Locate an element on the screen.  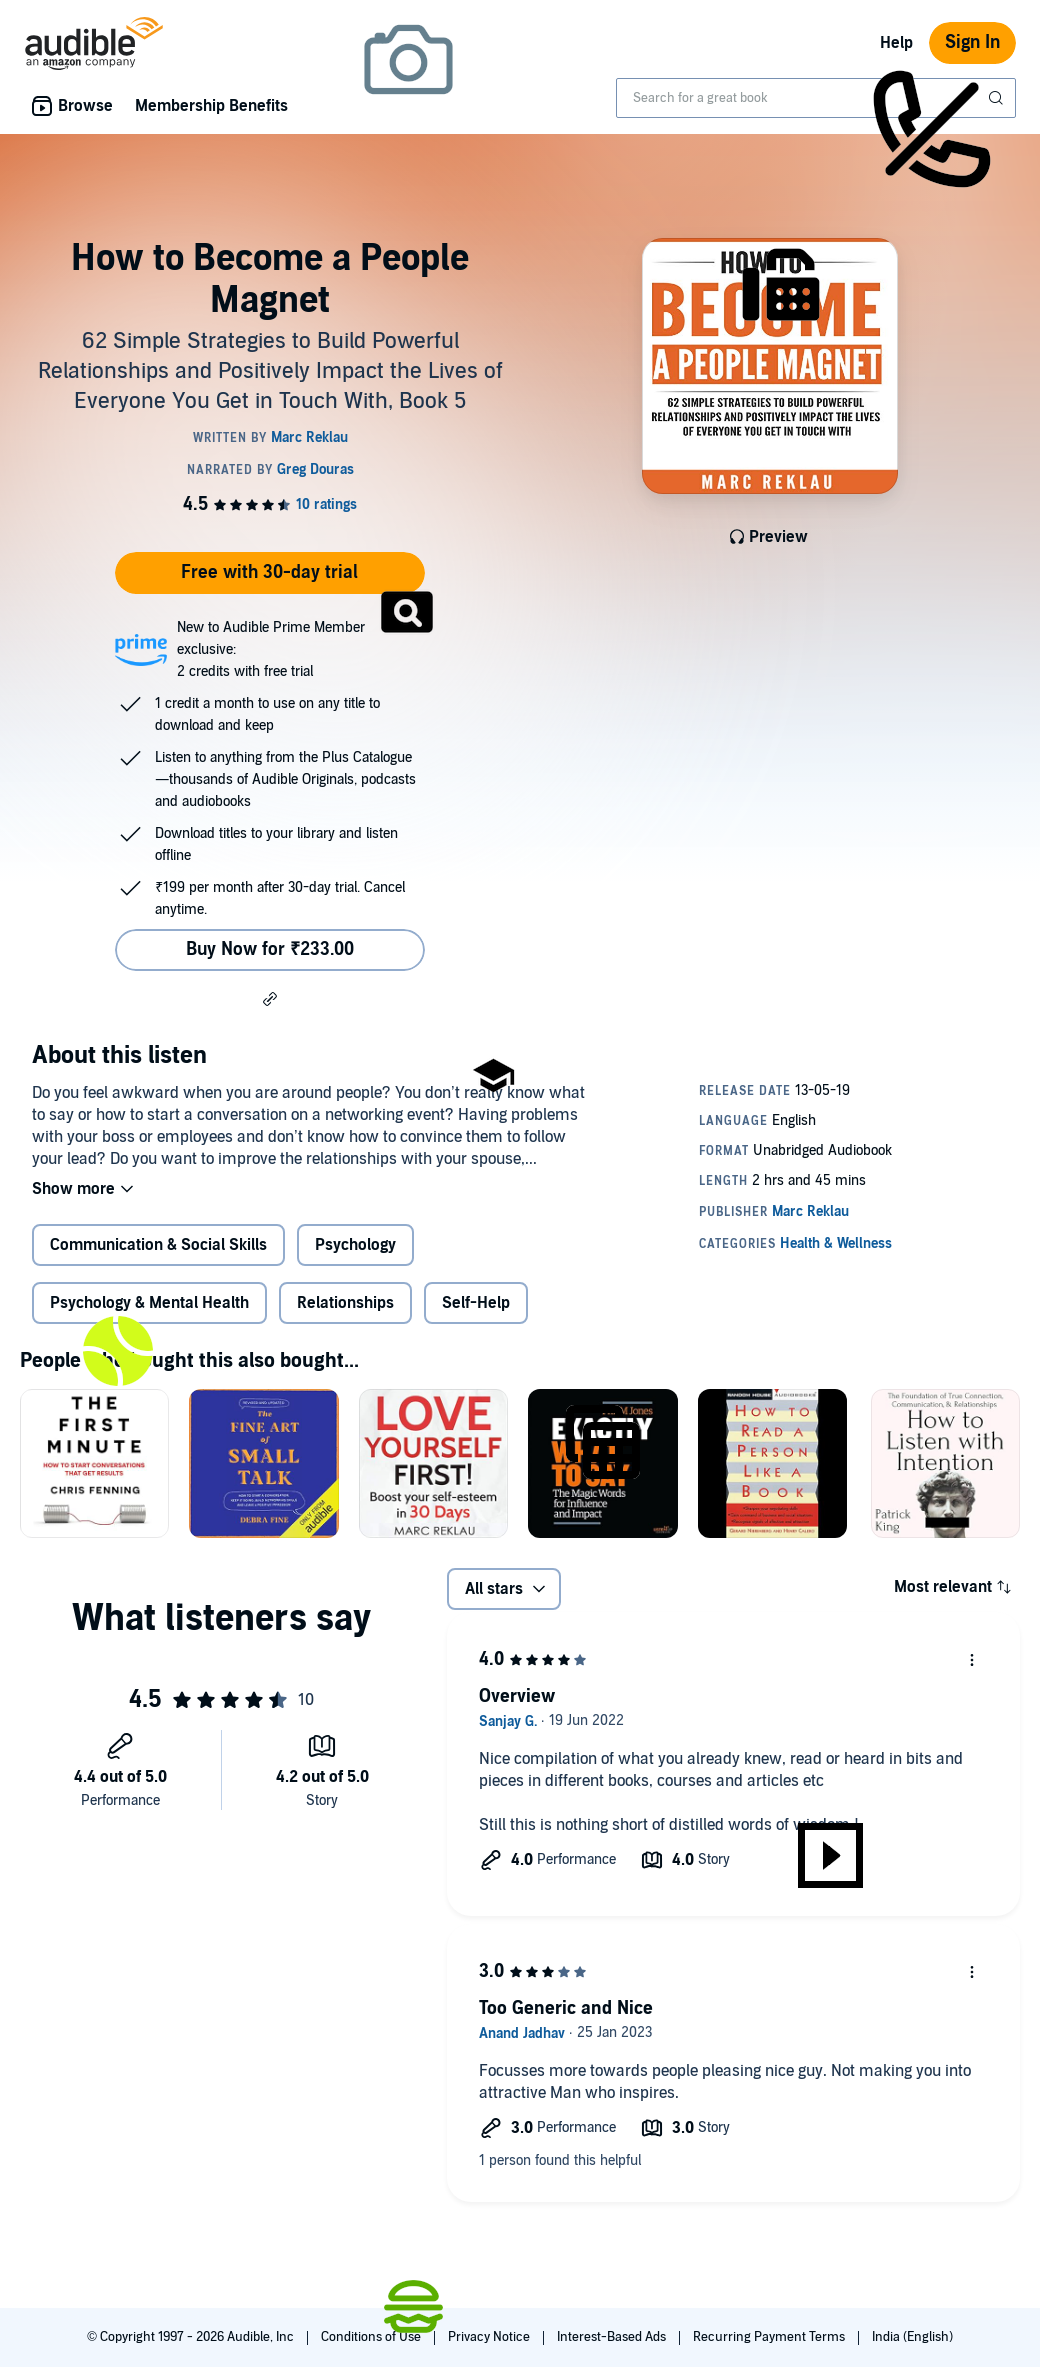
start a slideshow presentation is located at coordinates (830, 1855).